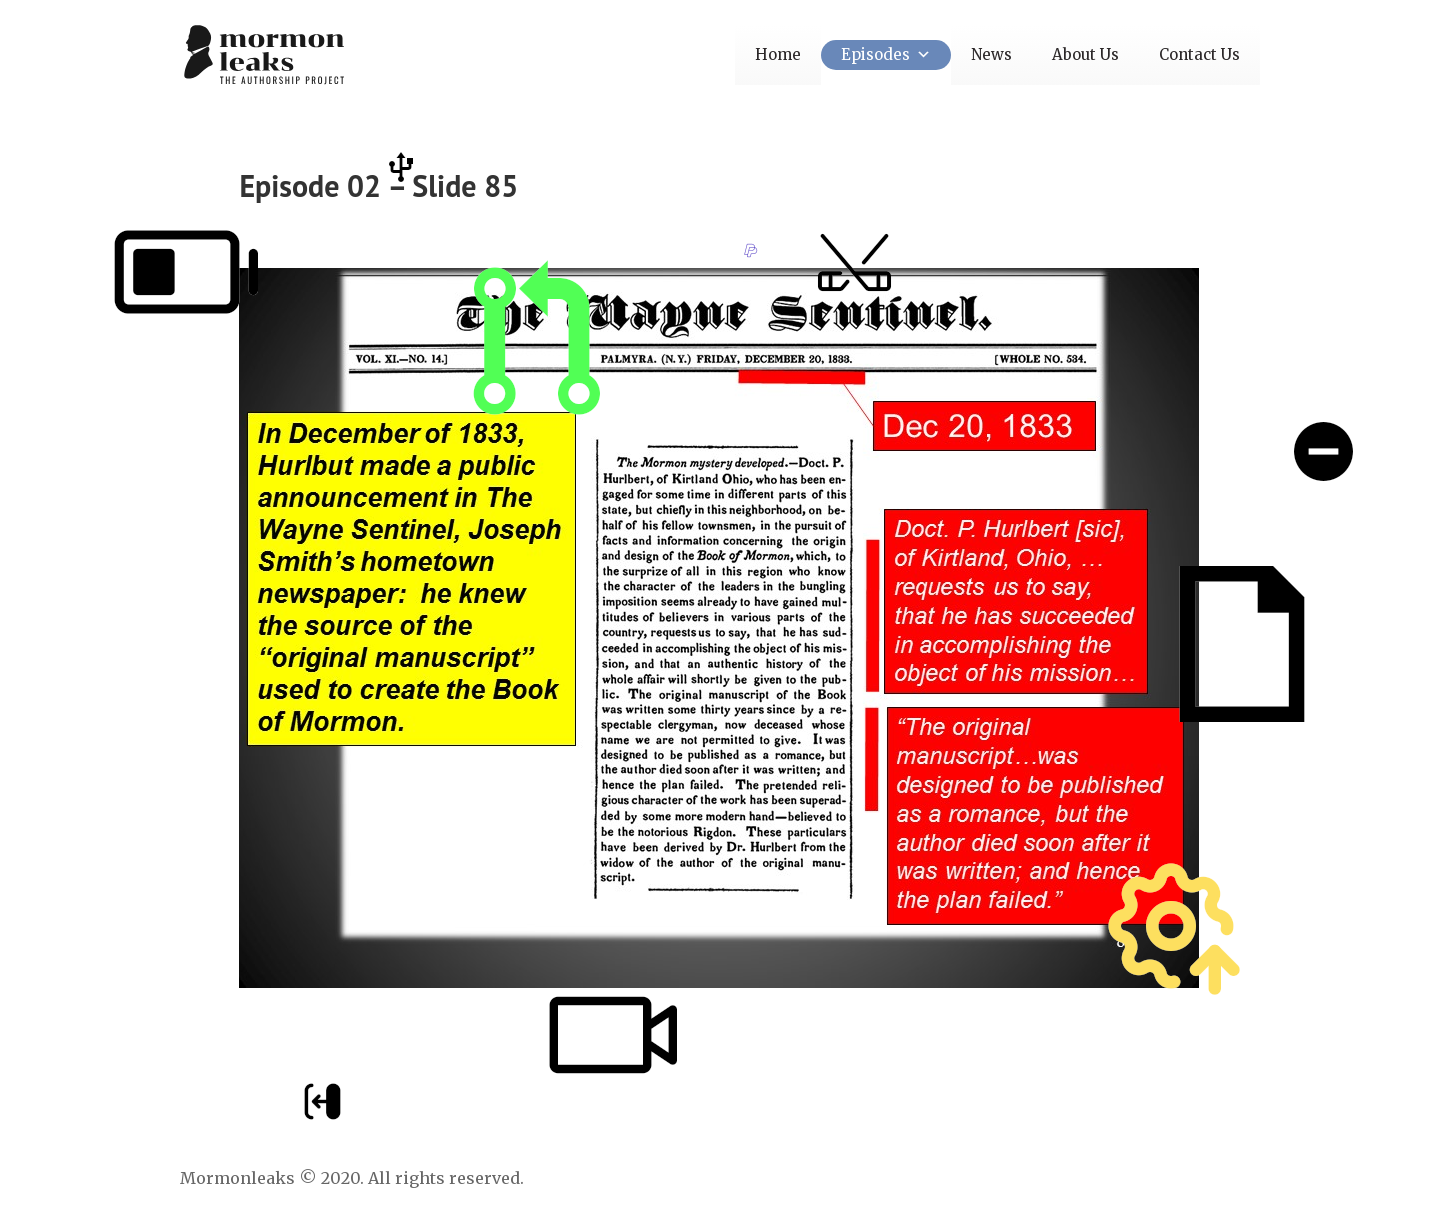 The width and height of the screenshot is (1440, 1207). I want to click on pay with paypal, so click(750, 250).